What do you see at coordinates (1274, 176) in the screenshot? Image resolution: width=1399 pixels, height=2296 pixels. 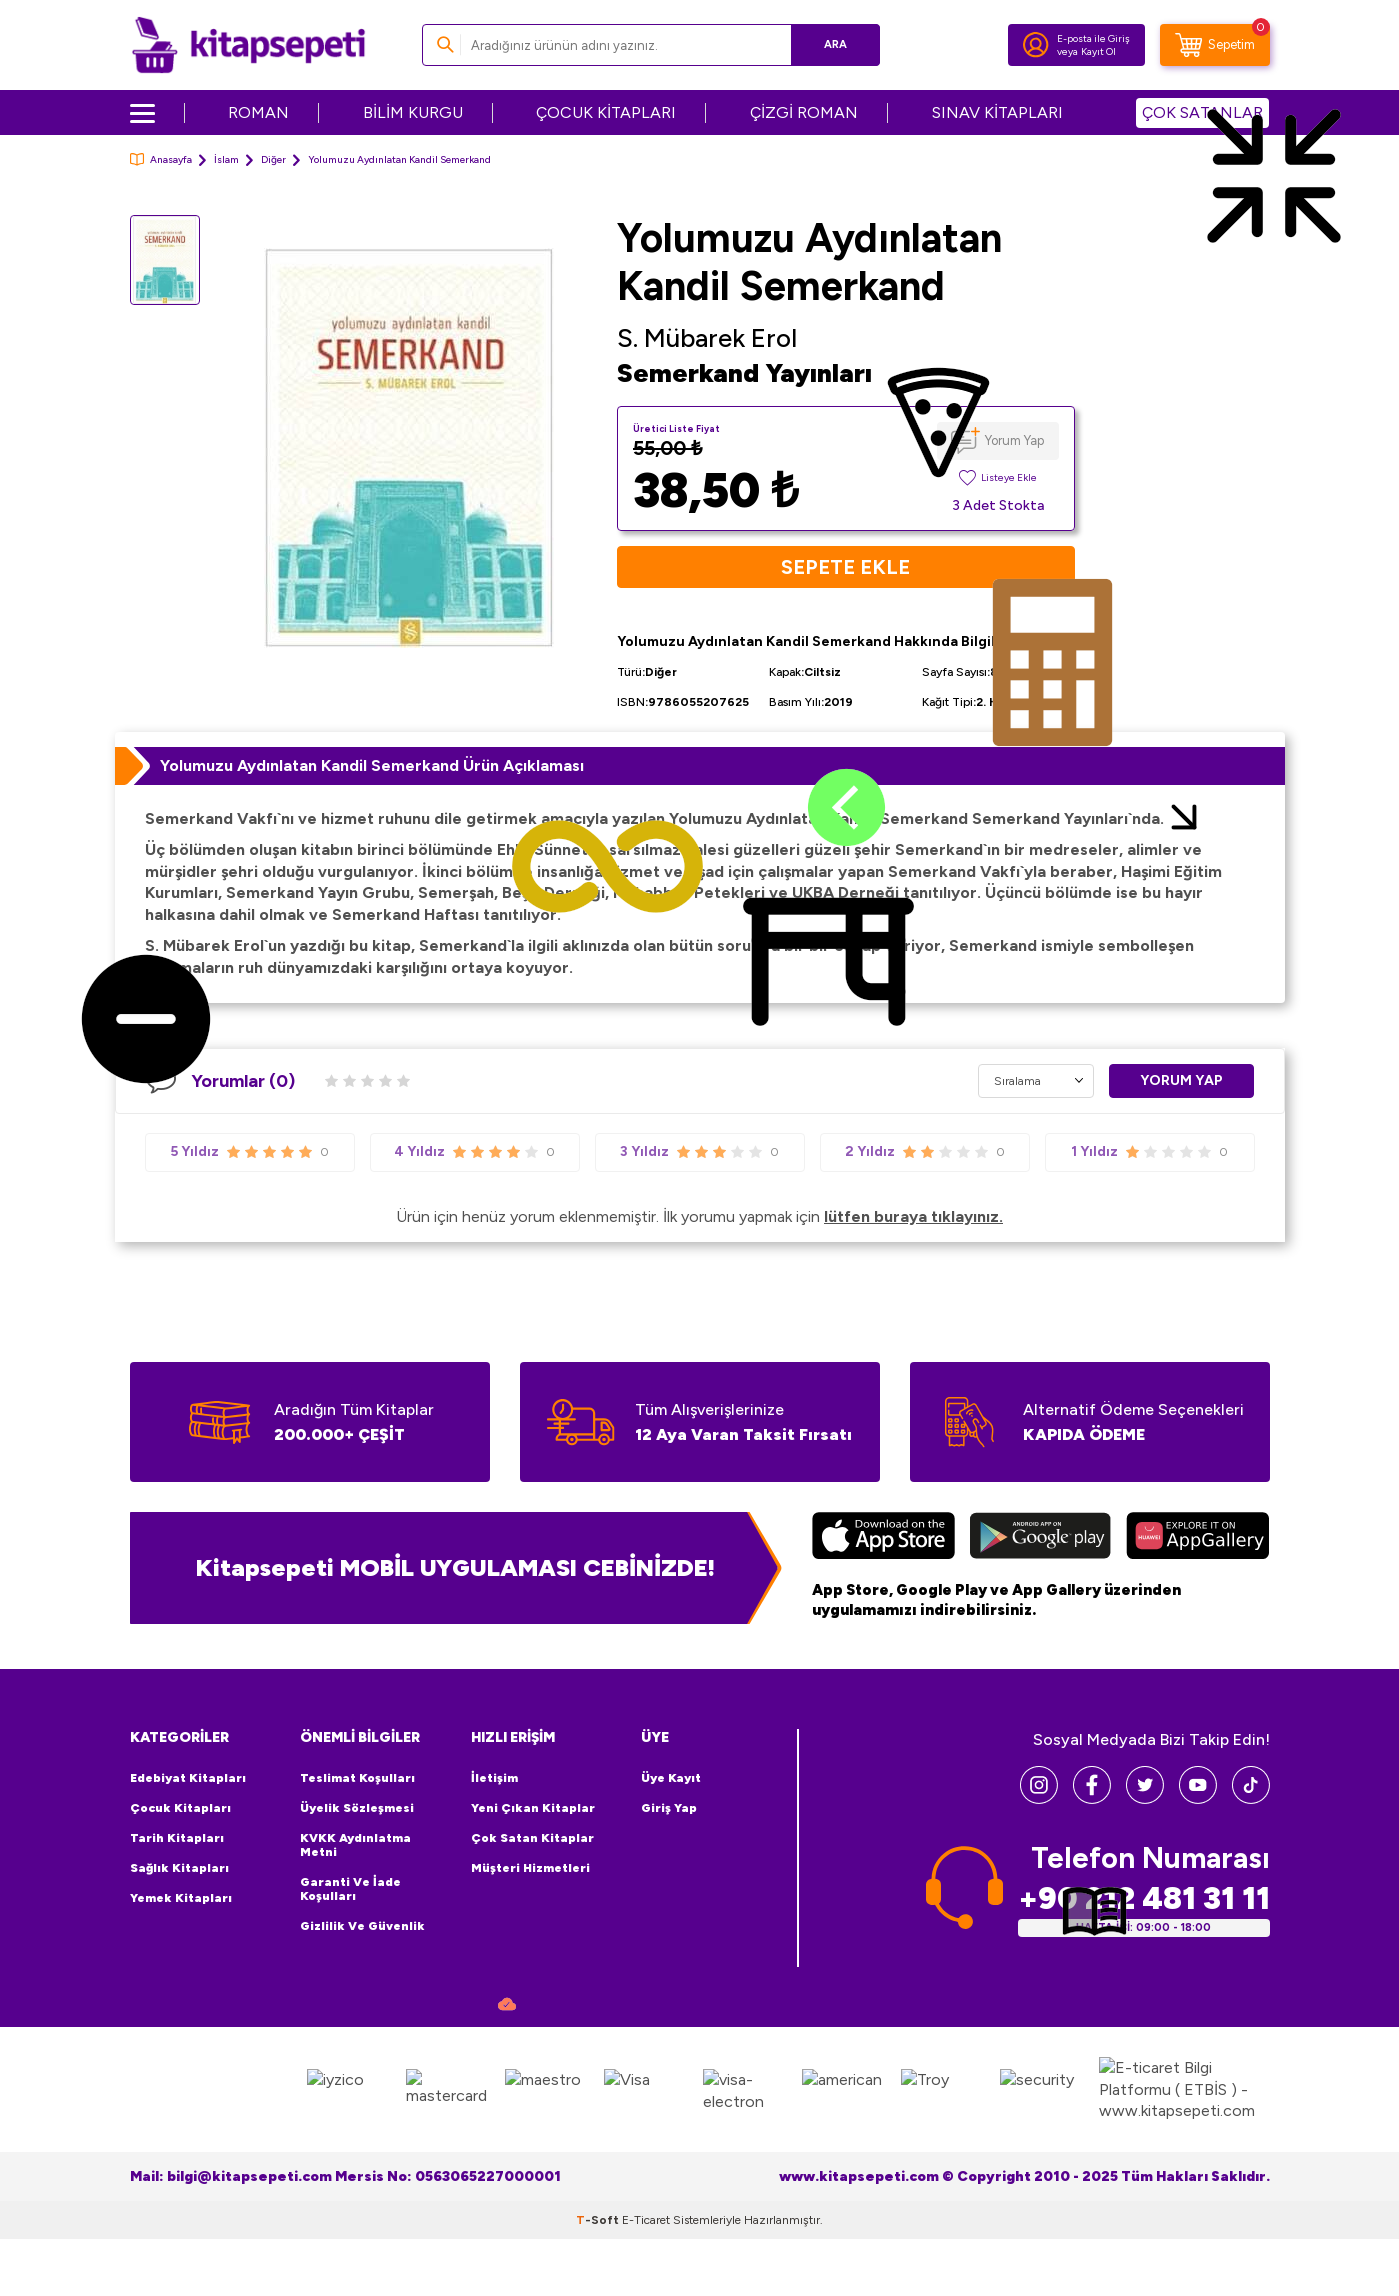 I see `exit fullscreen mode` at bounding box center [1274, 176].